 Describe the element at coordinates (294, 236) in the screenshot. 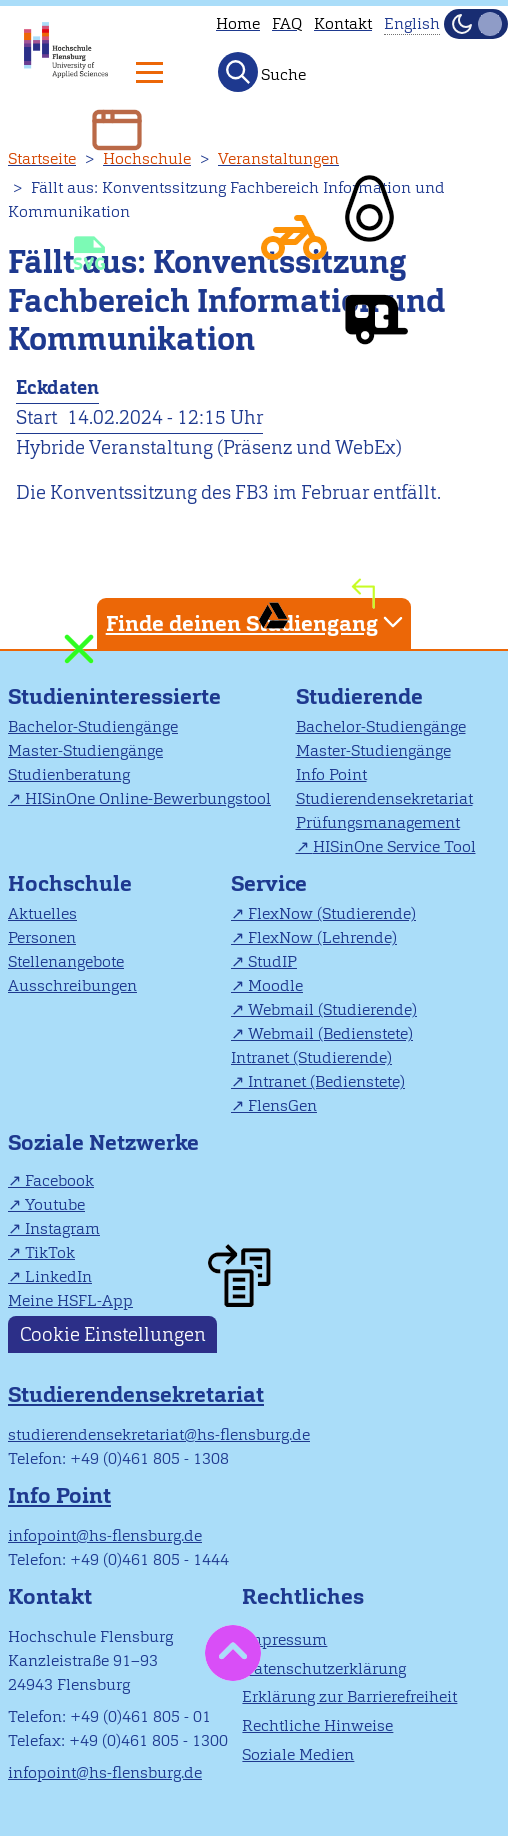

I see `select motorcycle as vehicle type` at that location.